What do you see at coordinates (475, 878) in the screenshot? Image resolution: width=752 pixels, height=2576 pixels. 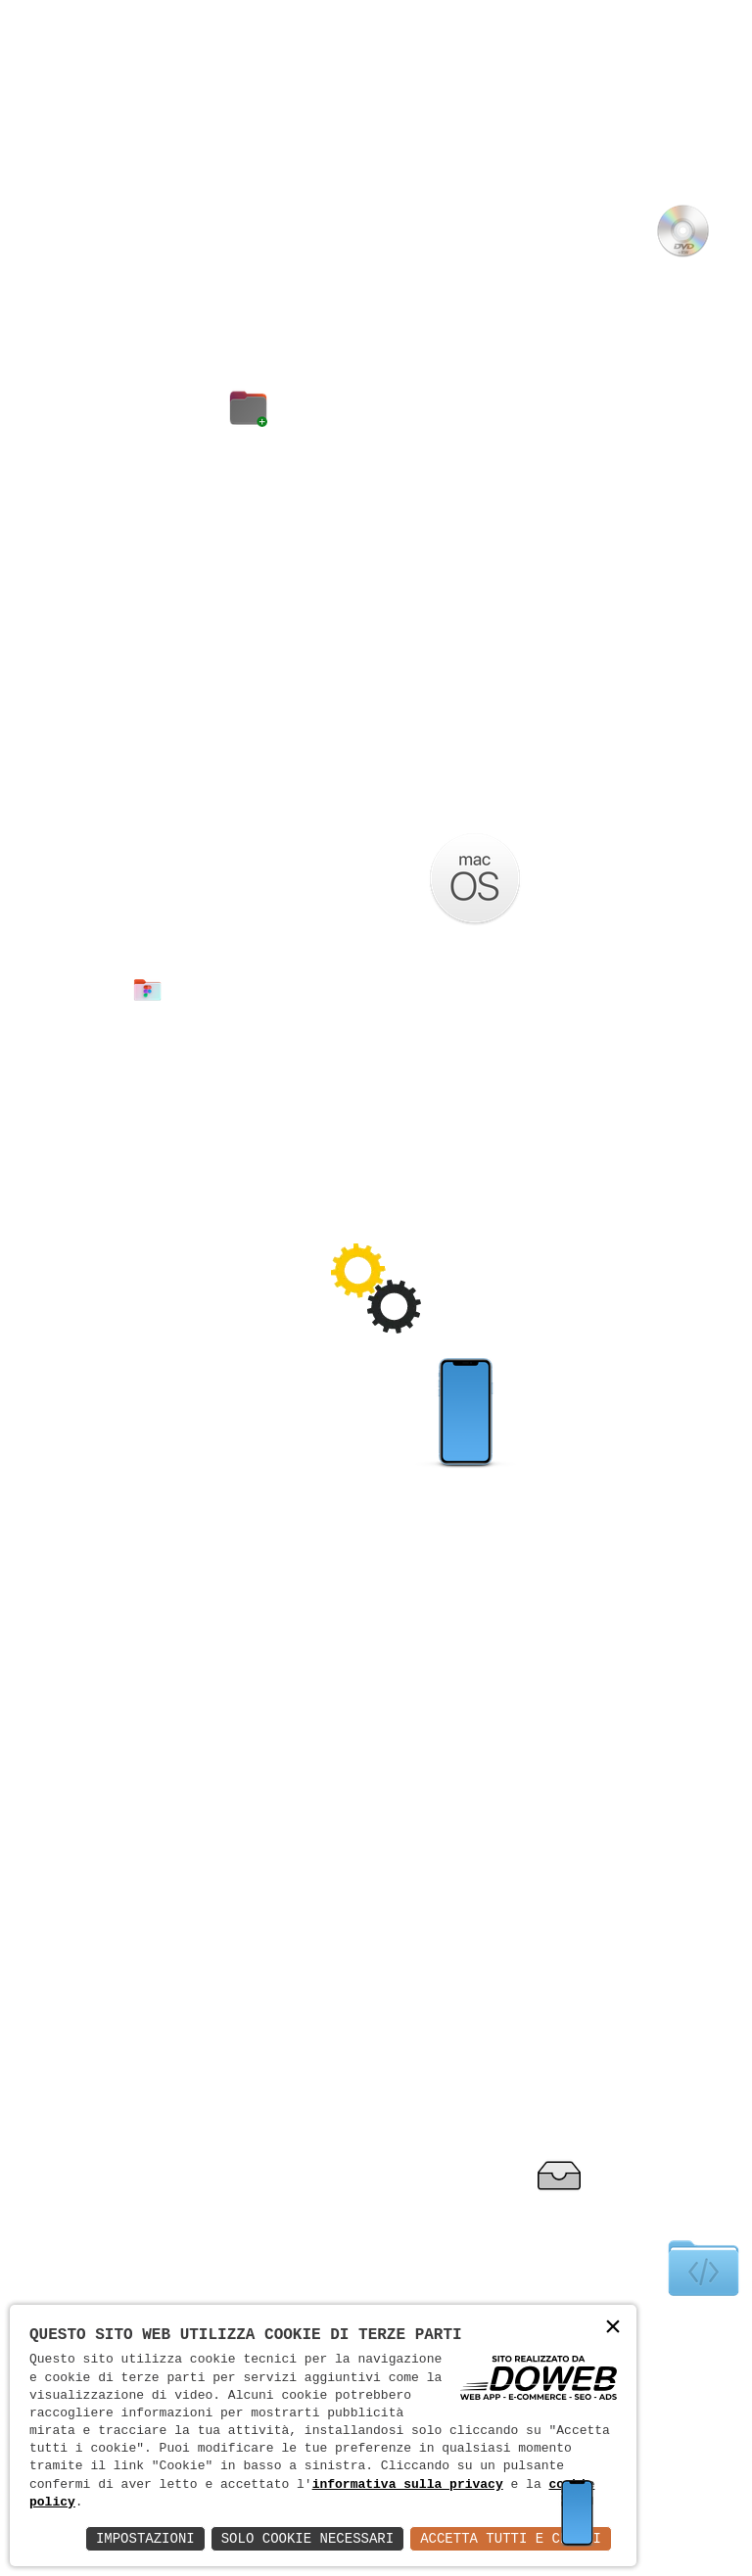 I see `indicates macos operating system` at bounding box center [475, 878].